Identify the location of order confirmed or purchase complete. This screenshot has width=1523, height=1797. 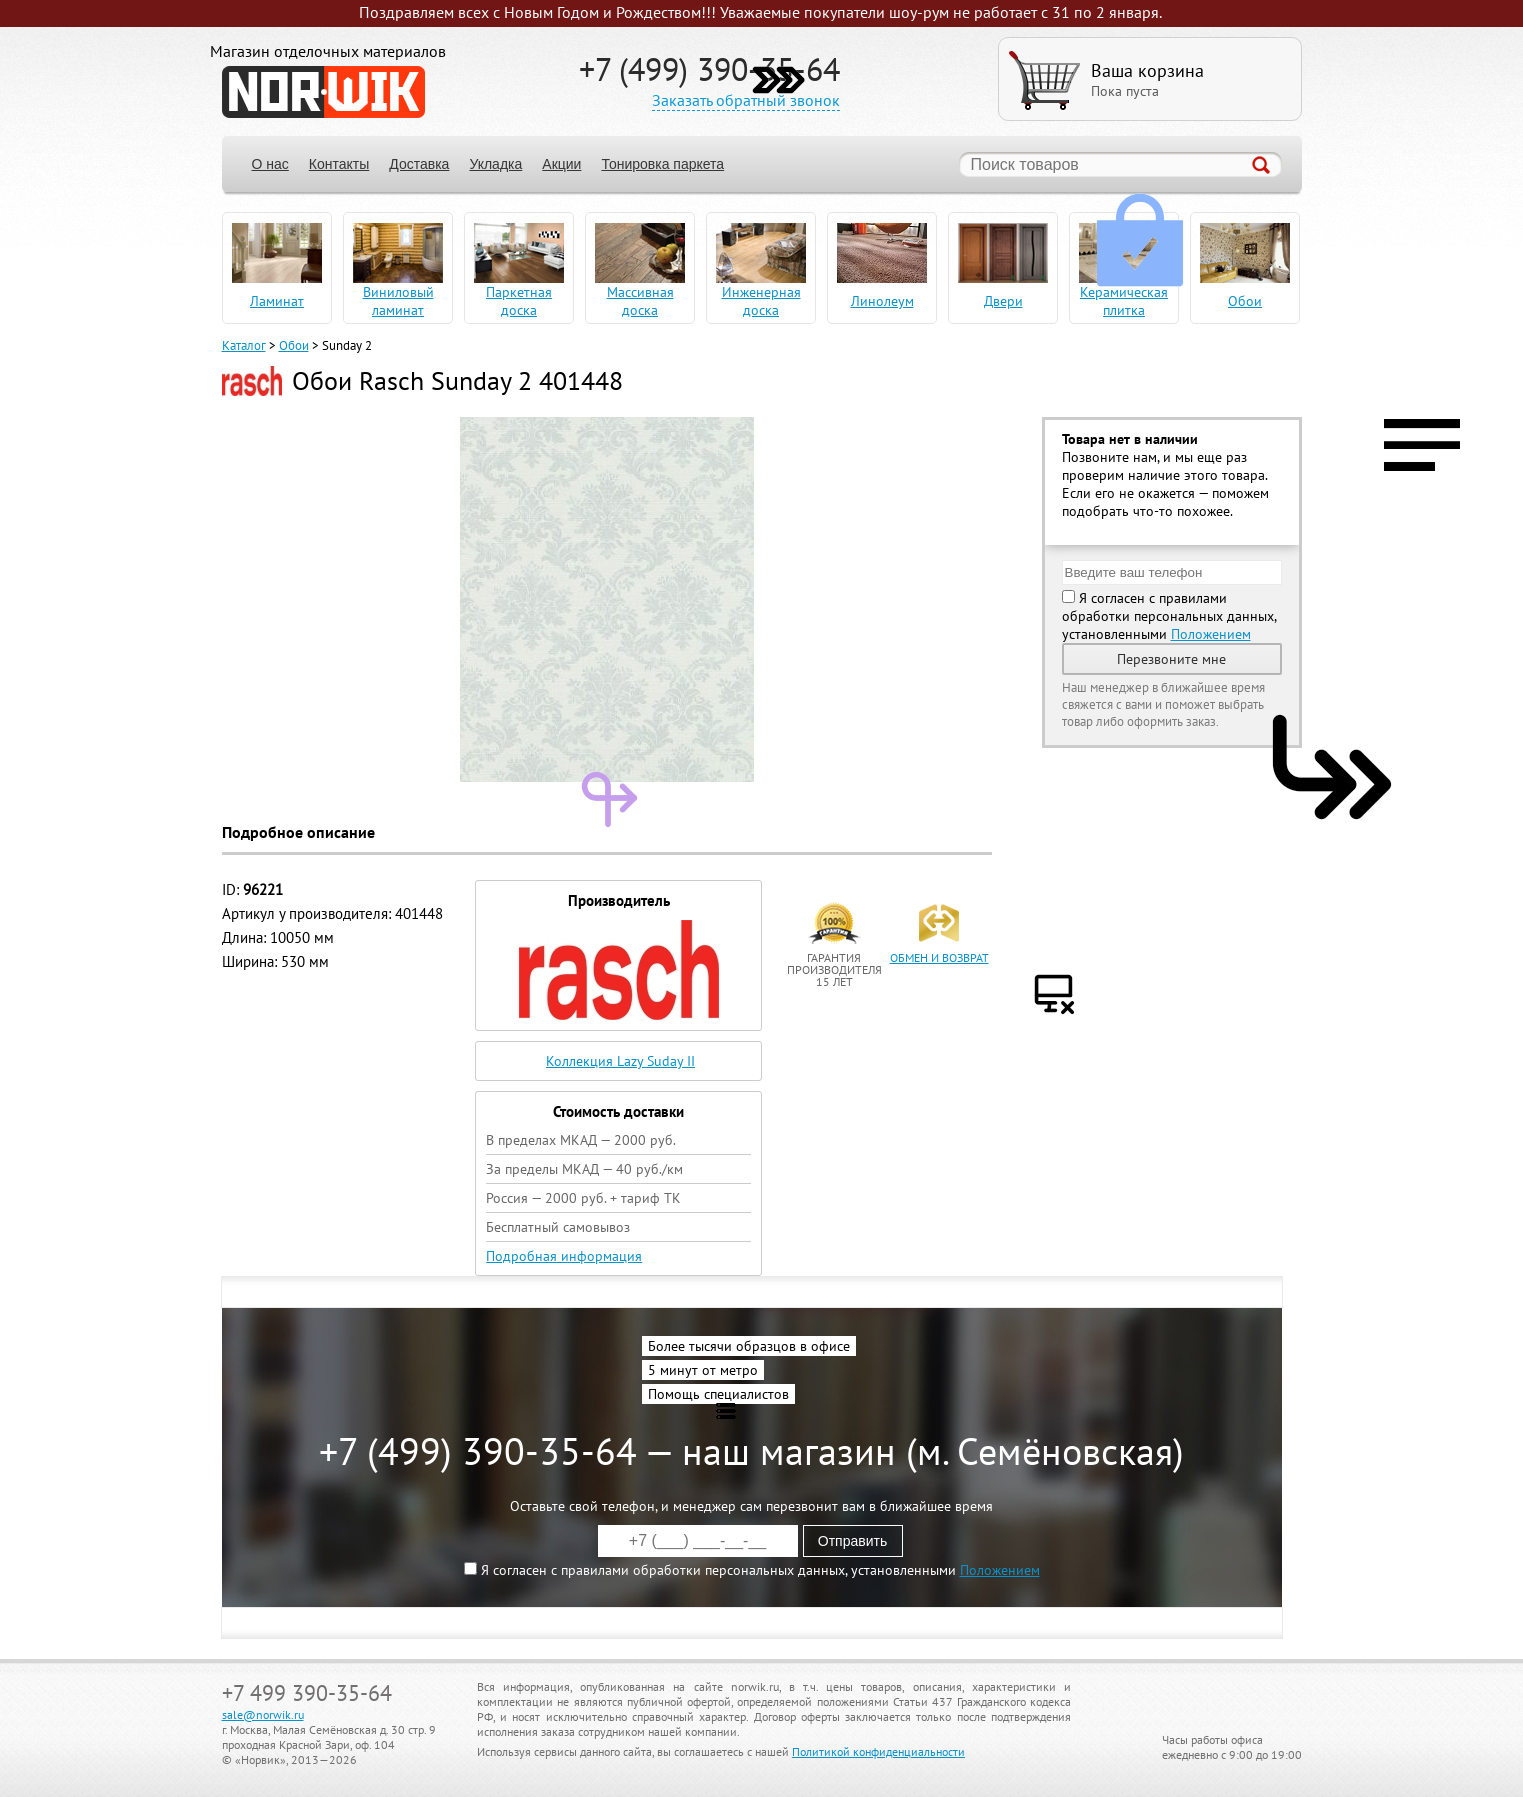
(1140, 240).